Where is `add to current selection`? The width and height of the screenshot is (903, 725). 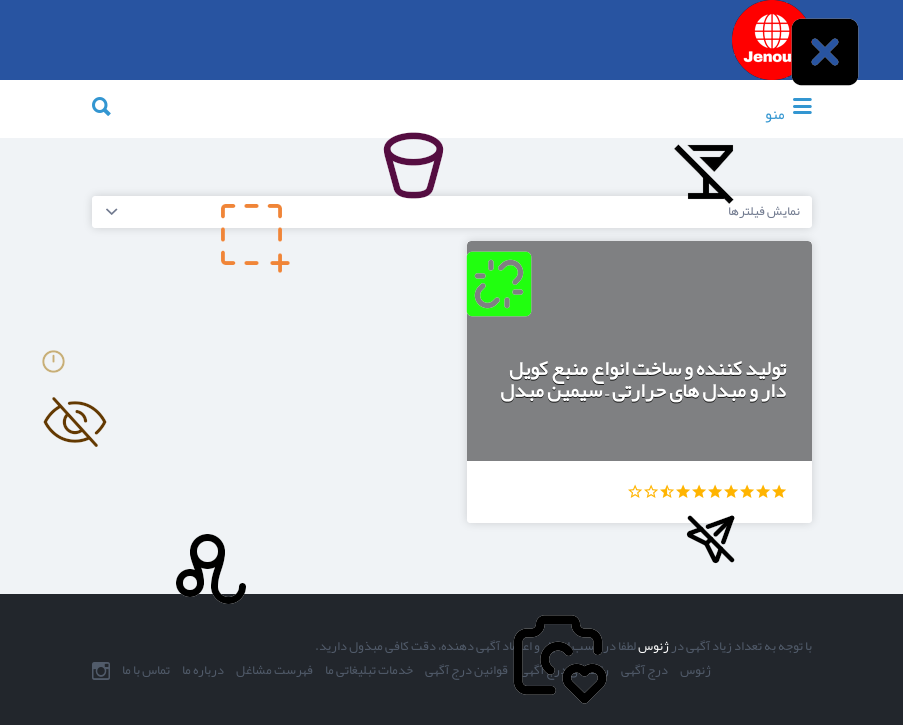 add to current selection is located at coordinates (251, 234).